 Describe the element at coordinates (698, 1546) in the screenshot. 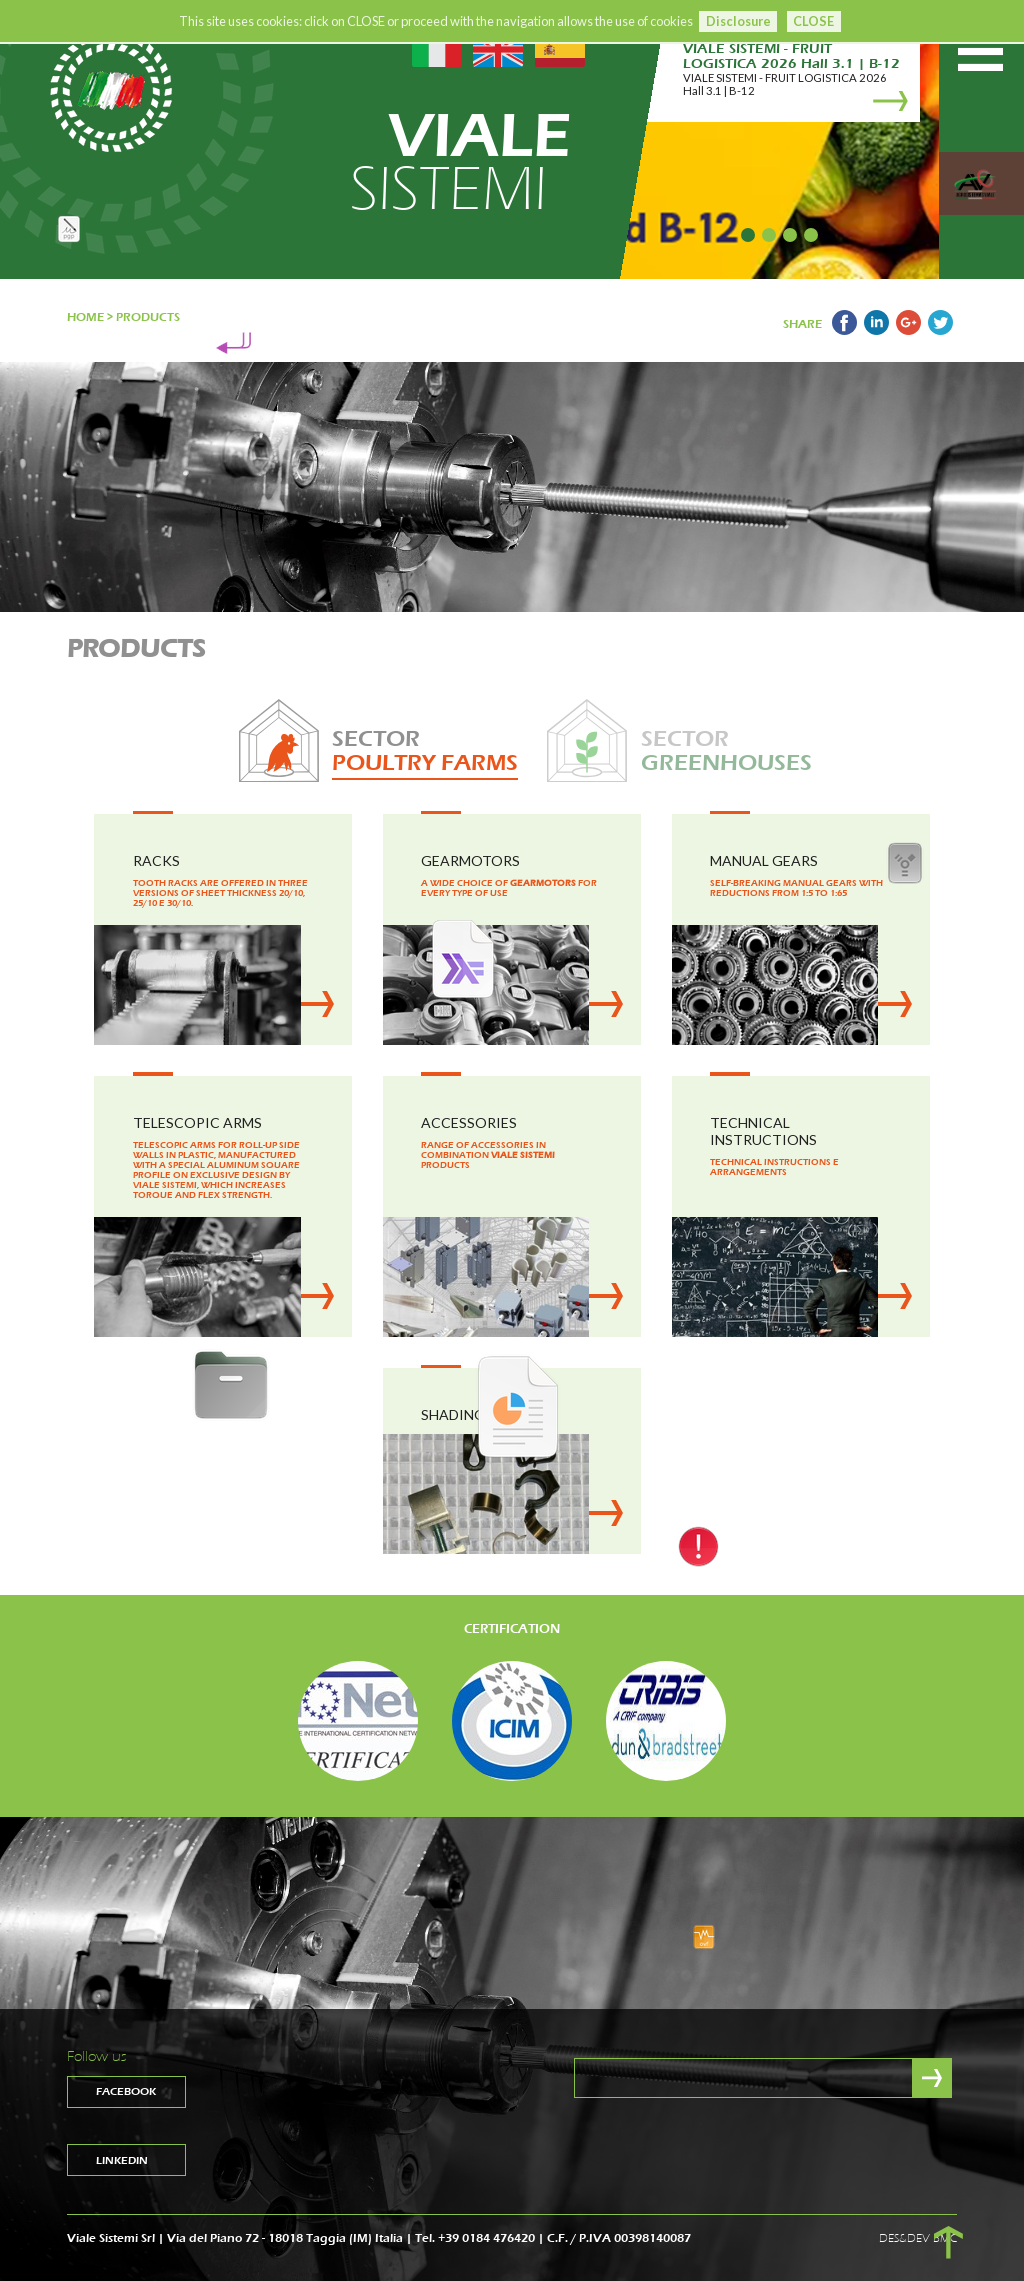

I see `indicates an application error or crash` at that location.